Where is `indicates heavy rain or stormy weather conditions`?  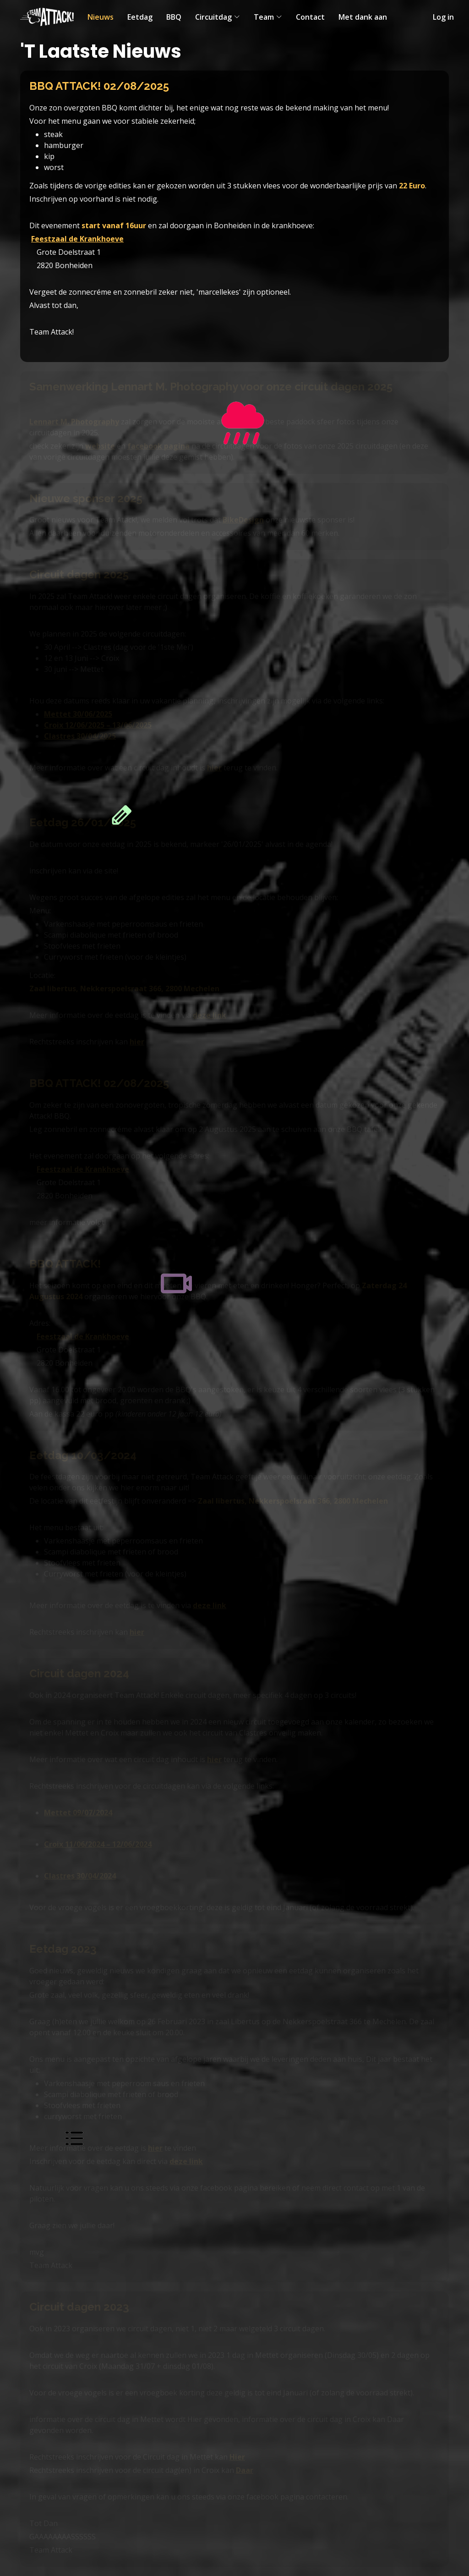
indicates heavy rain or stormy weather conditions is located at coordinates (243, 423).